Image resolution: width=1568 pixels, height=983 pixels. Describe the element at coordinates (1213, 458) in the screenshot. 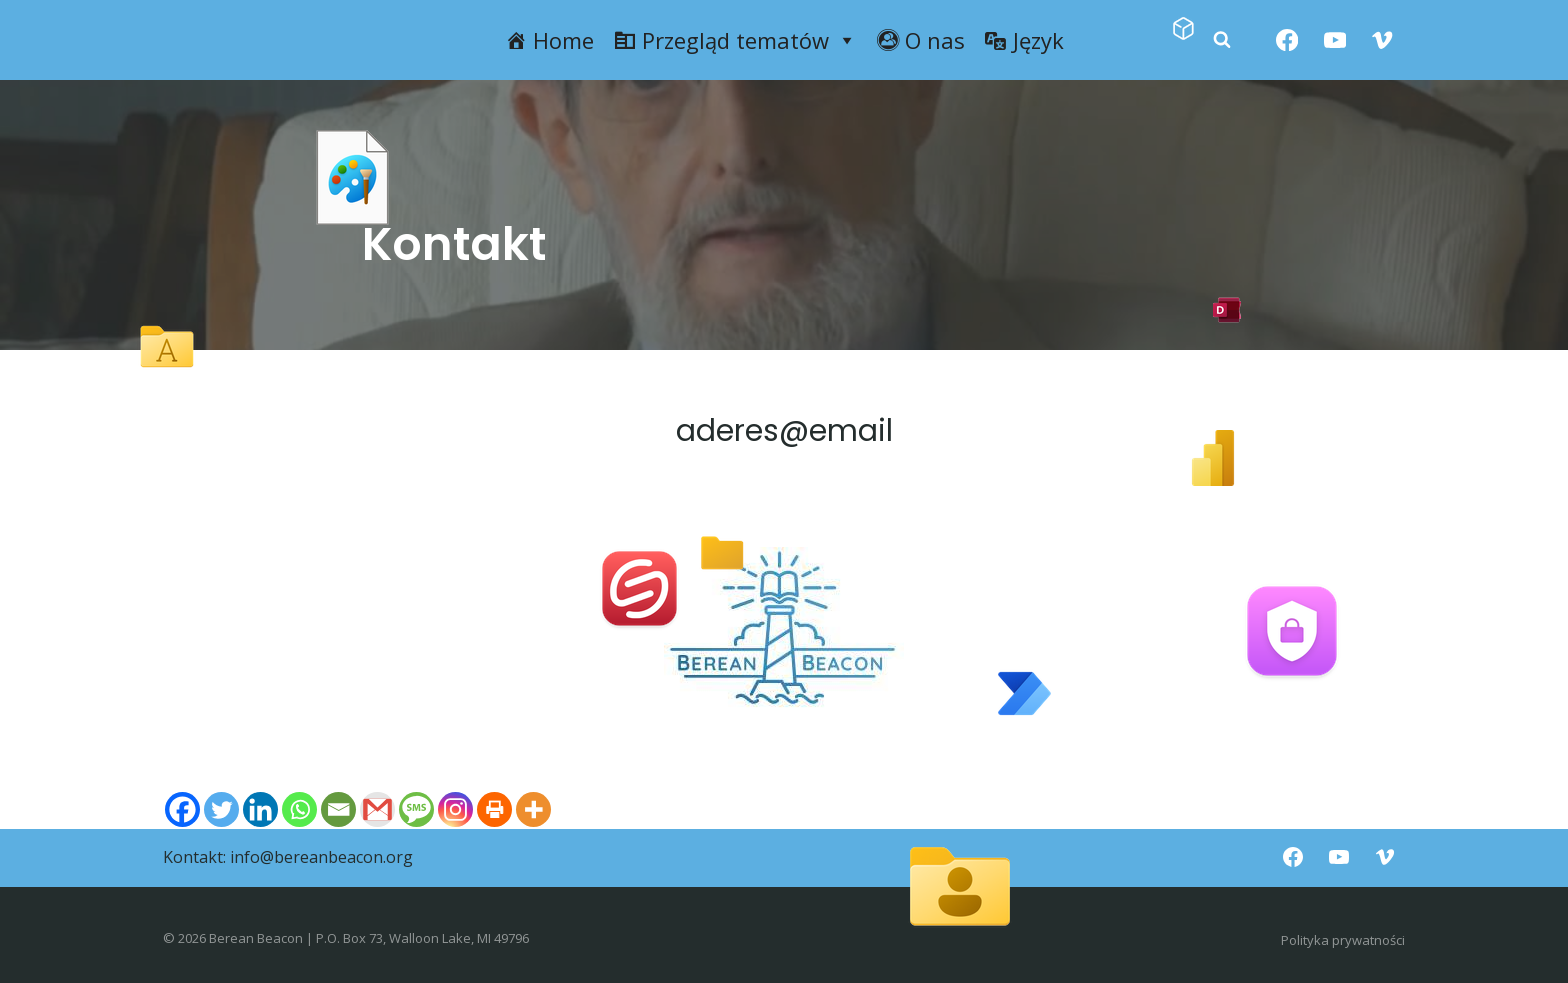

I see `open Microsoft Power BI app` at that location.